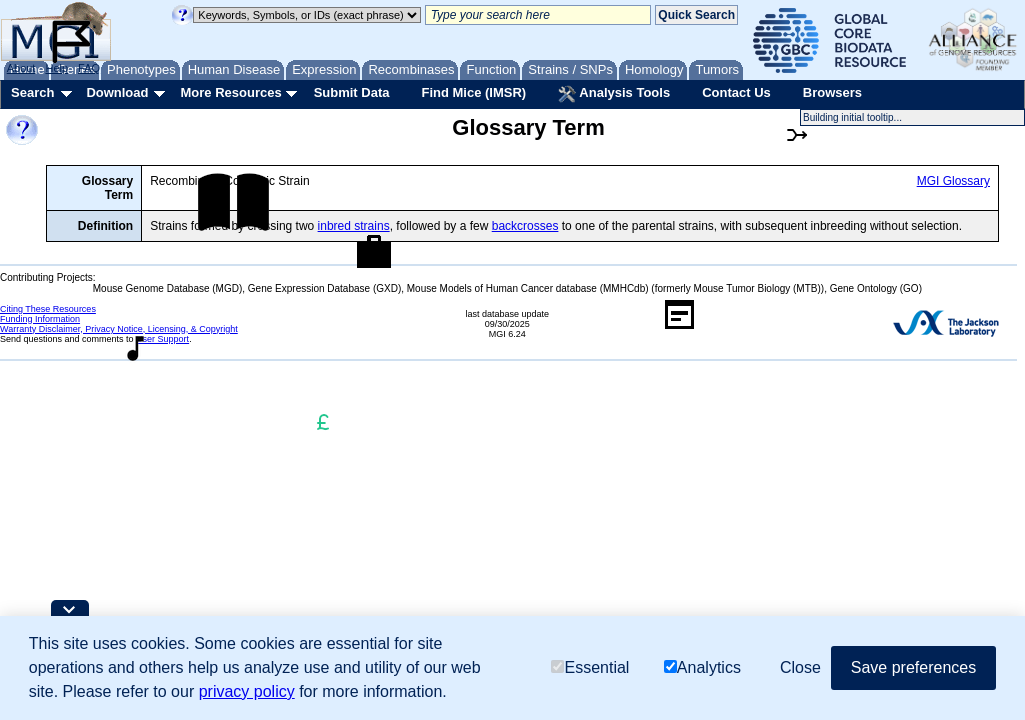  Describe the element at coordinates (135, 348) in the screenshot. I see `access music or audio player` at that location.